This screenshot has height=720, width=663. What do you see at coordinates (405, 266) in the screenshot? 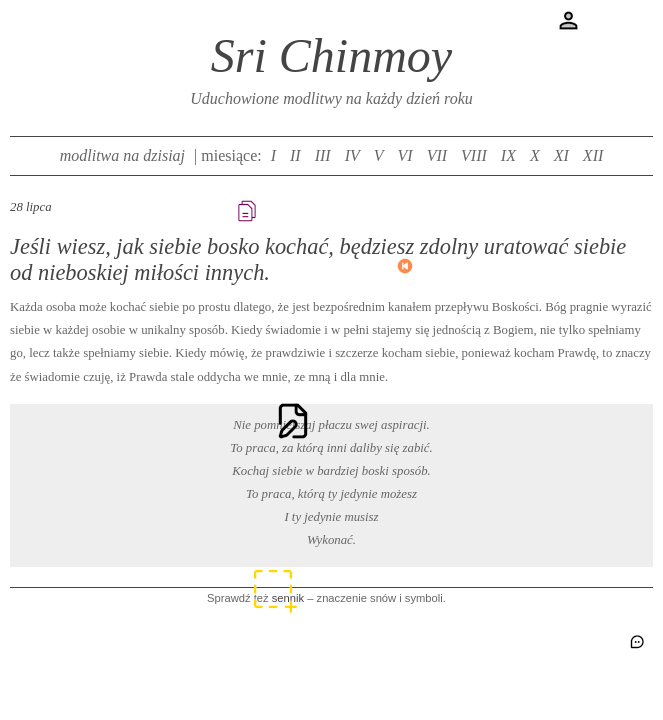
I see `skip to previous track` at bounding box center [405, 266].